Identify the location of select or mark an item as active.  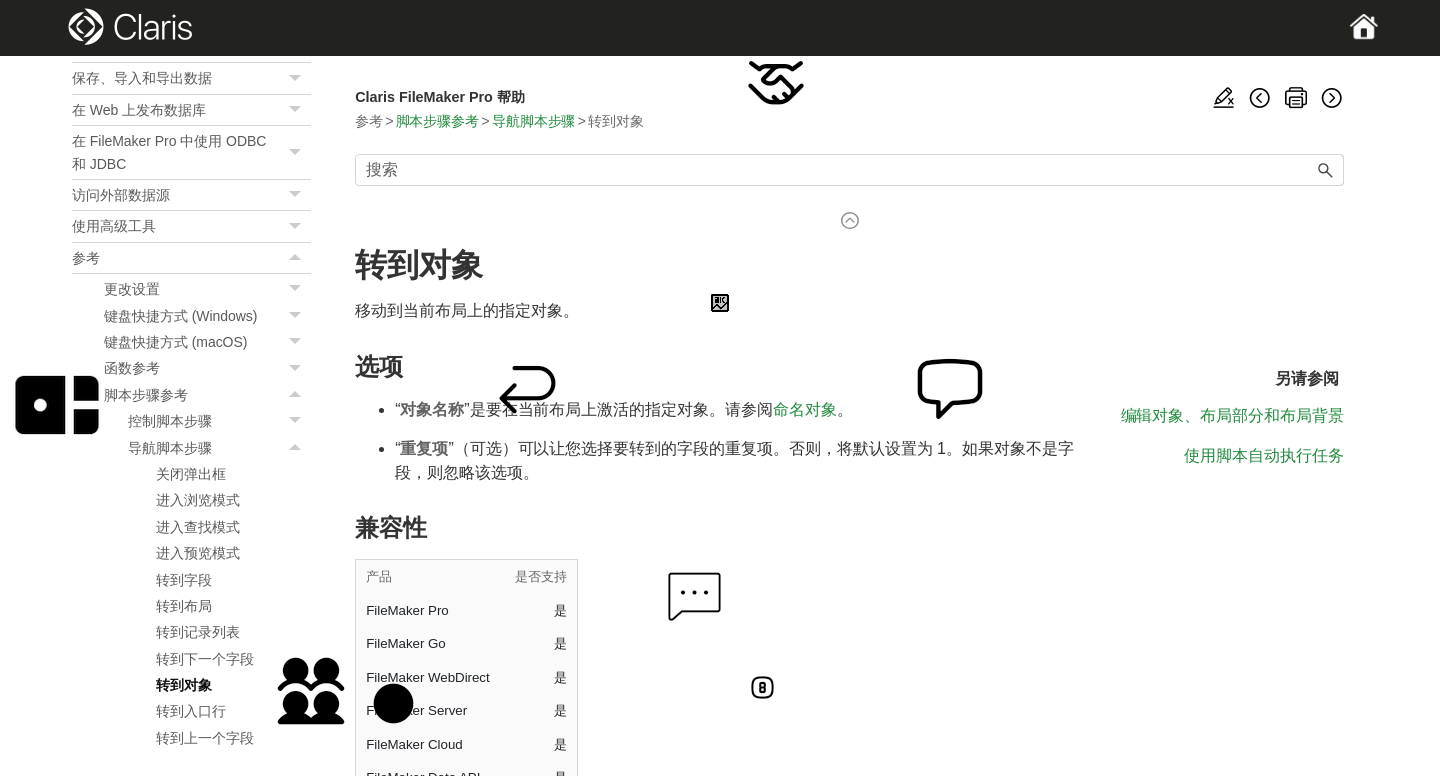
(393, 703).